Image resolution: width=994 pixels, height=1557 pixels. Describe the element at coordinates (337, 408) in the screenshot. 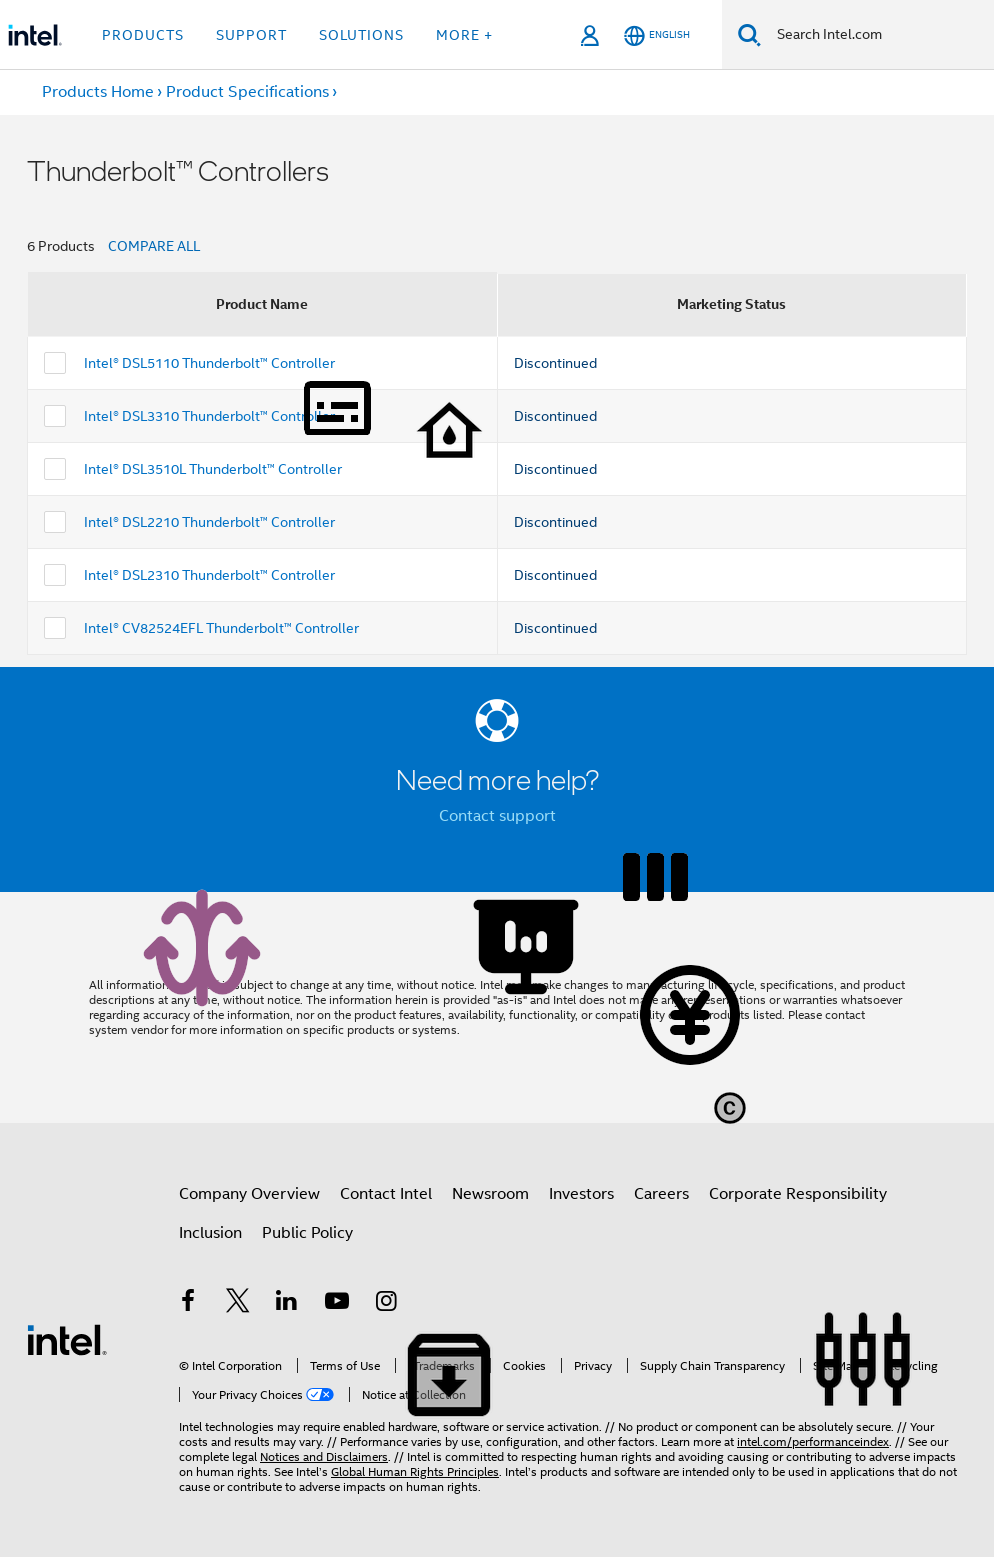

I see `enable subtitles or closed captions` at that location.